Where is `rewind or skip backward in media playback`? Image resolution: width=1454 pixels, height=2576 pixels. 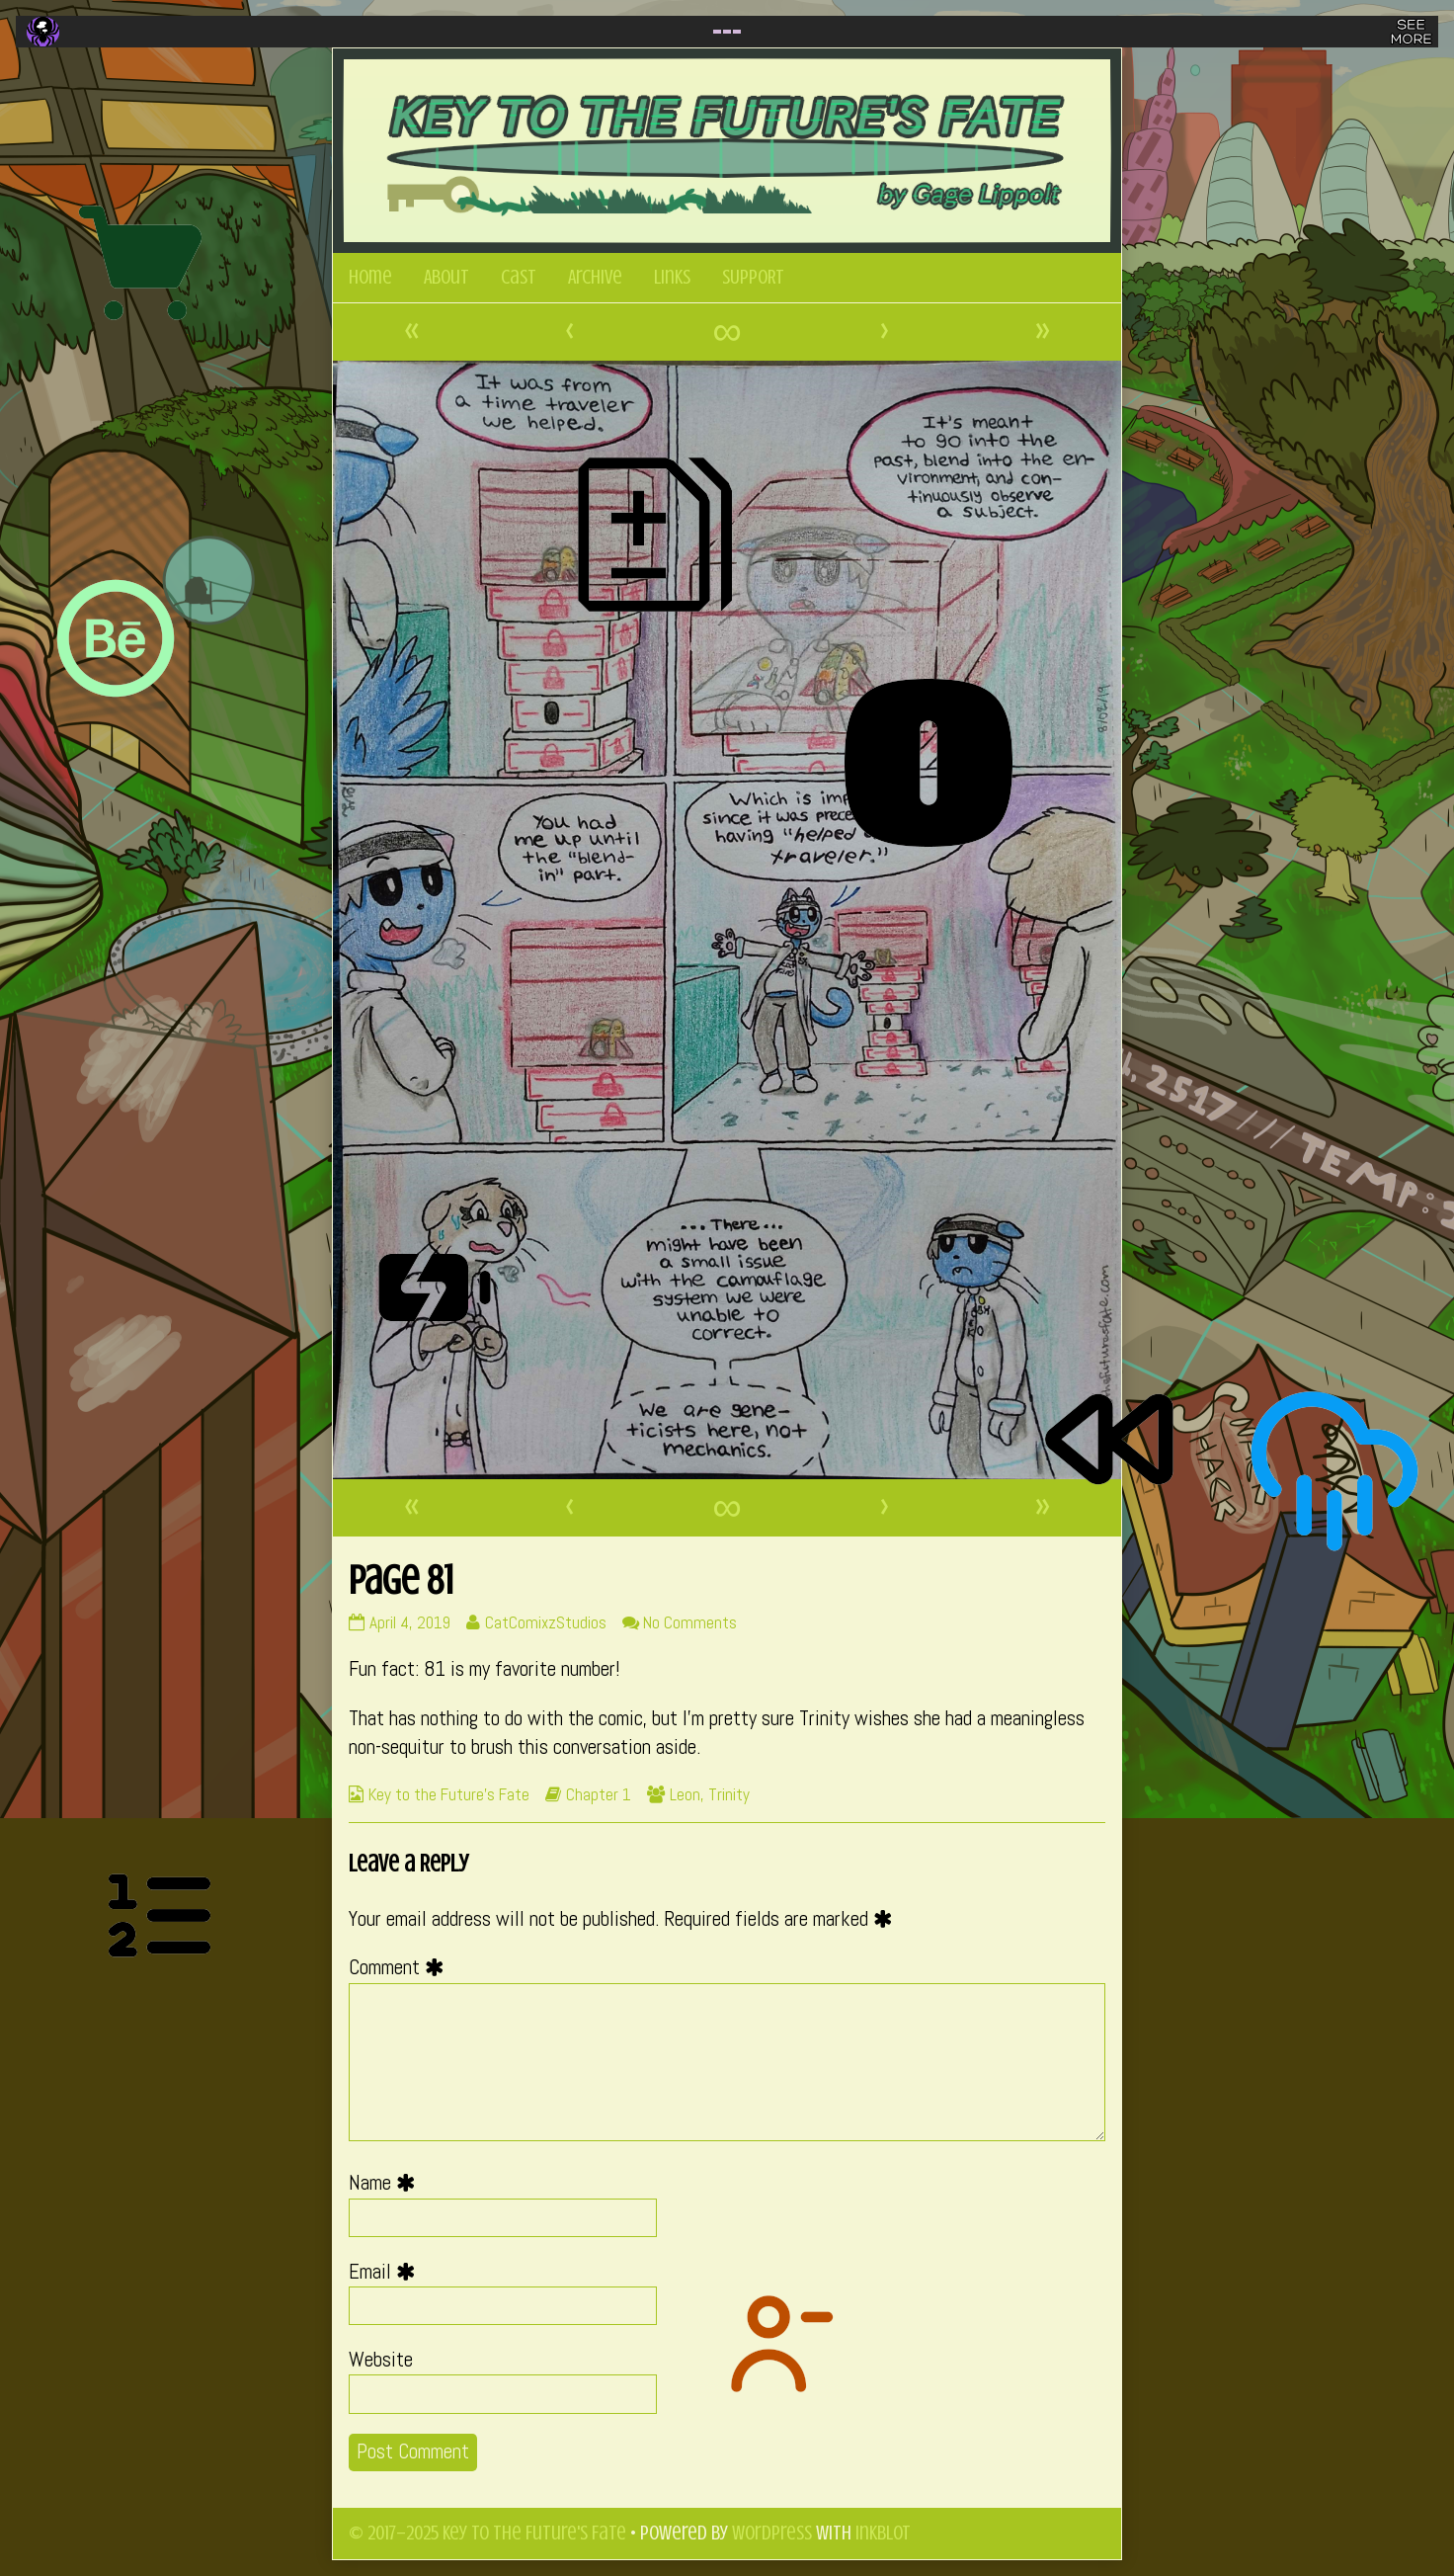
rewind or skip backward in media playback is located at coordinates (1116, 1439).